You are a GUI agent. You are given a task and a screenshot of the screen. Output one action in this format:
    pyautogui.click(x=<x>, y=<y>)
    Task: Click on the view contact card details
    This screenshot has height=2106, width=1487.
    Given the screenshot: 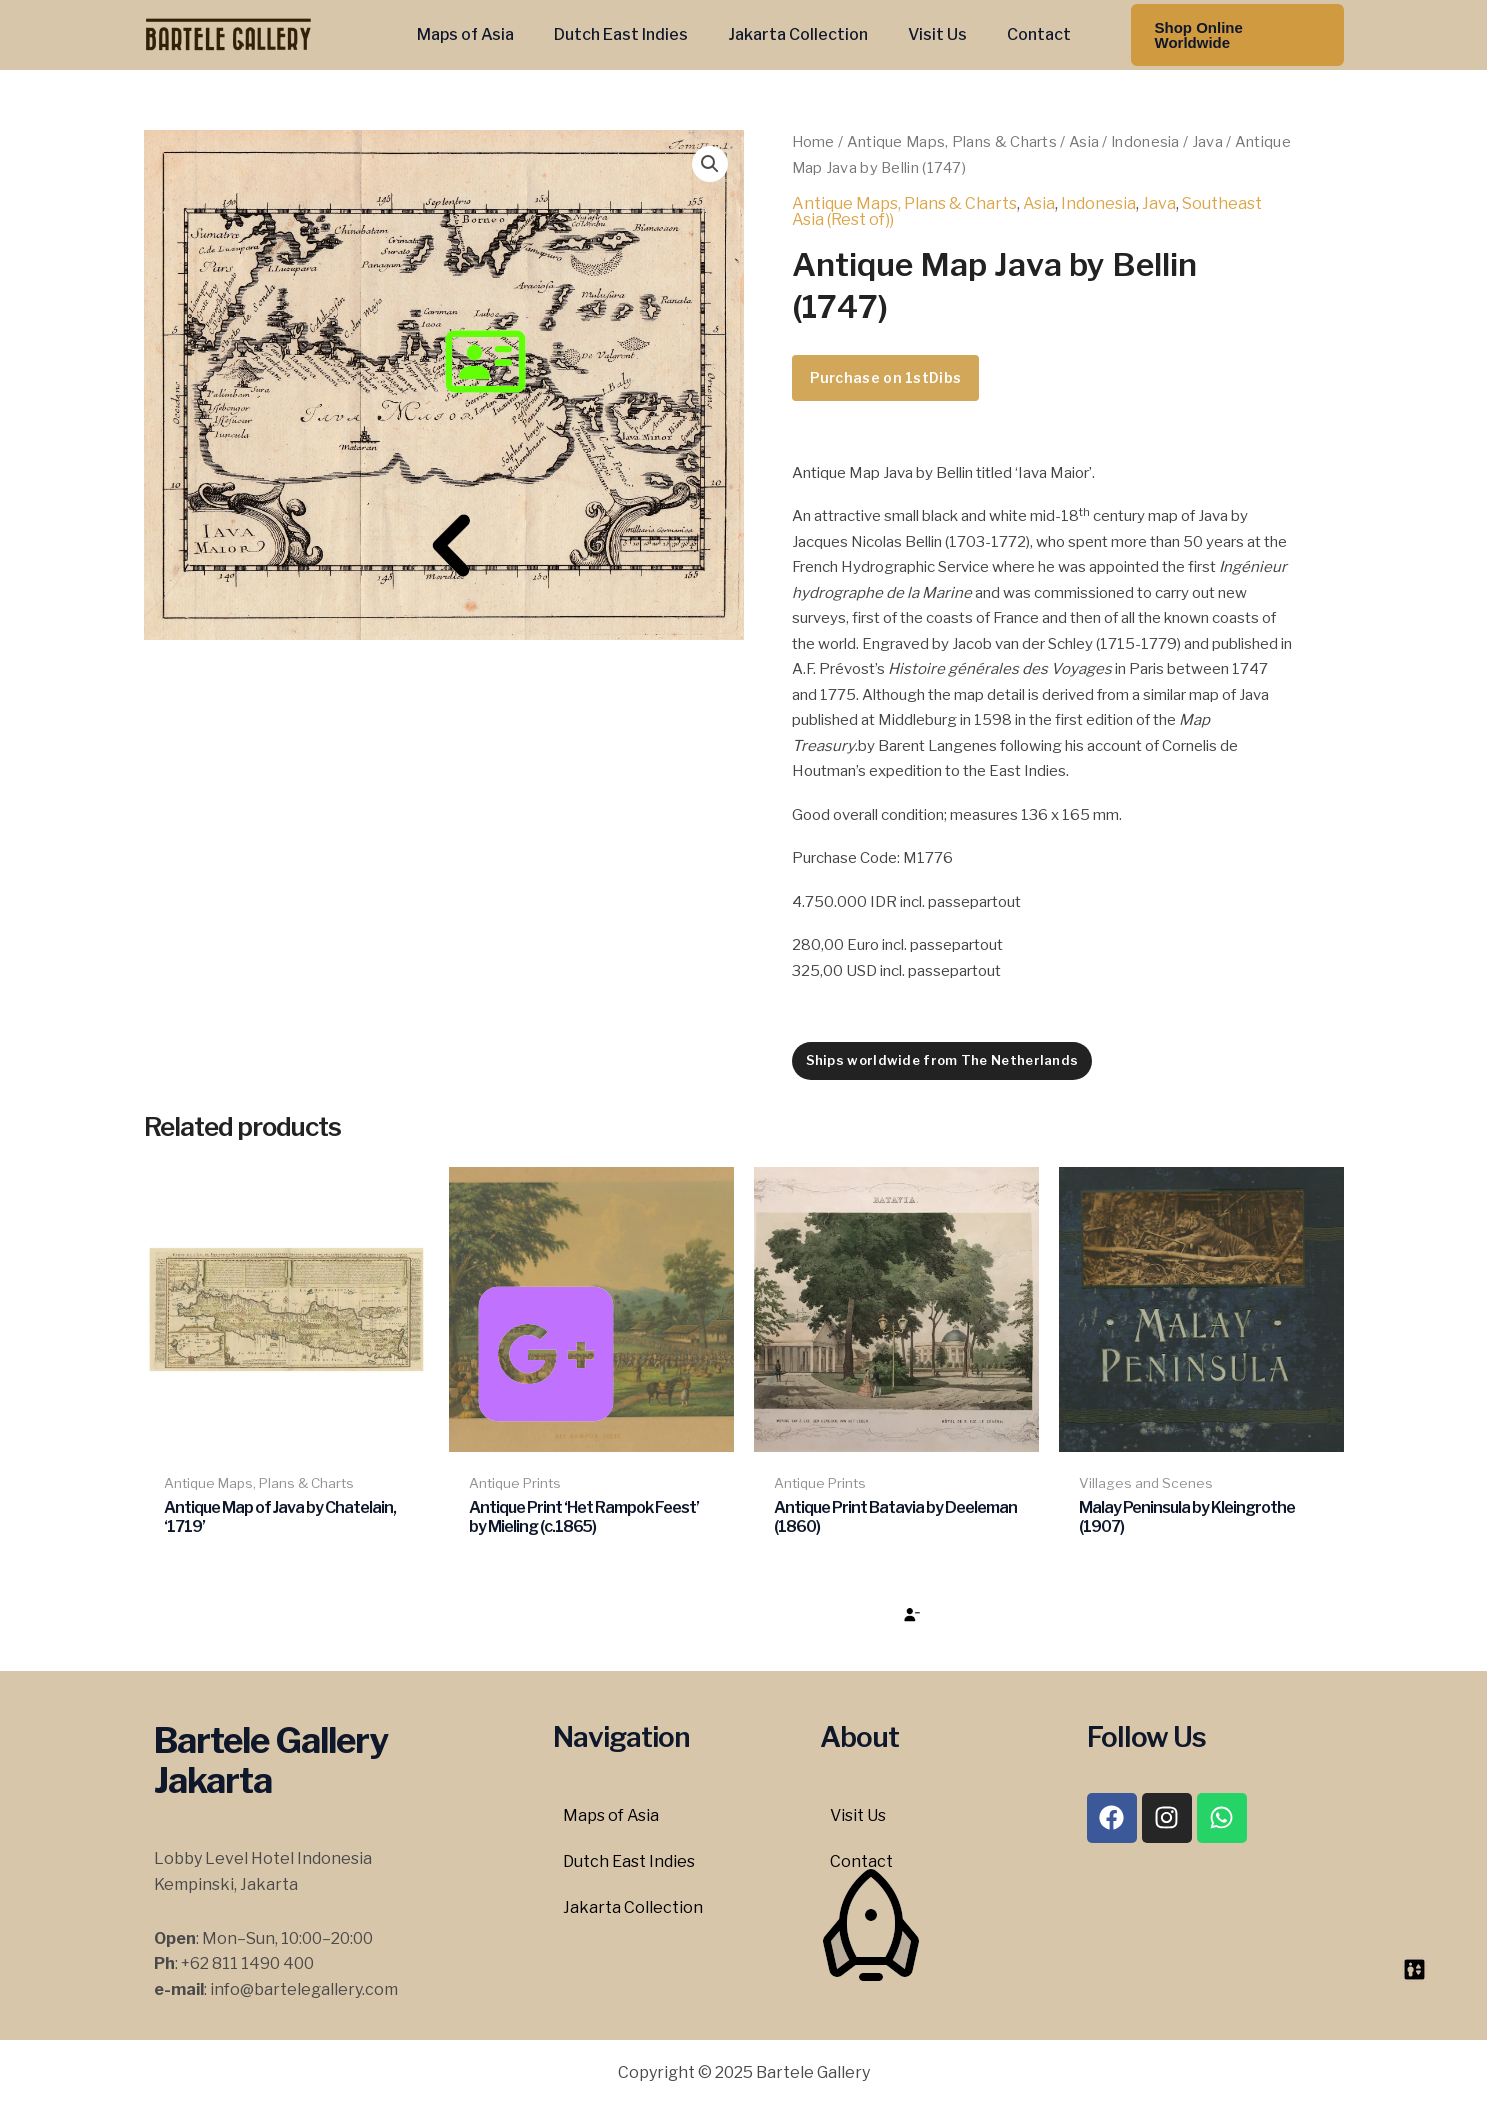 What is the action you would take?
    pyautogui.click(x=485, y=361)
    